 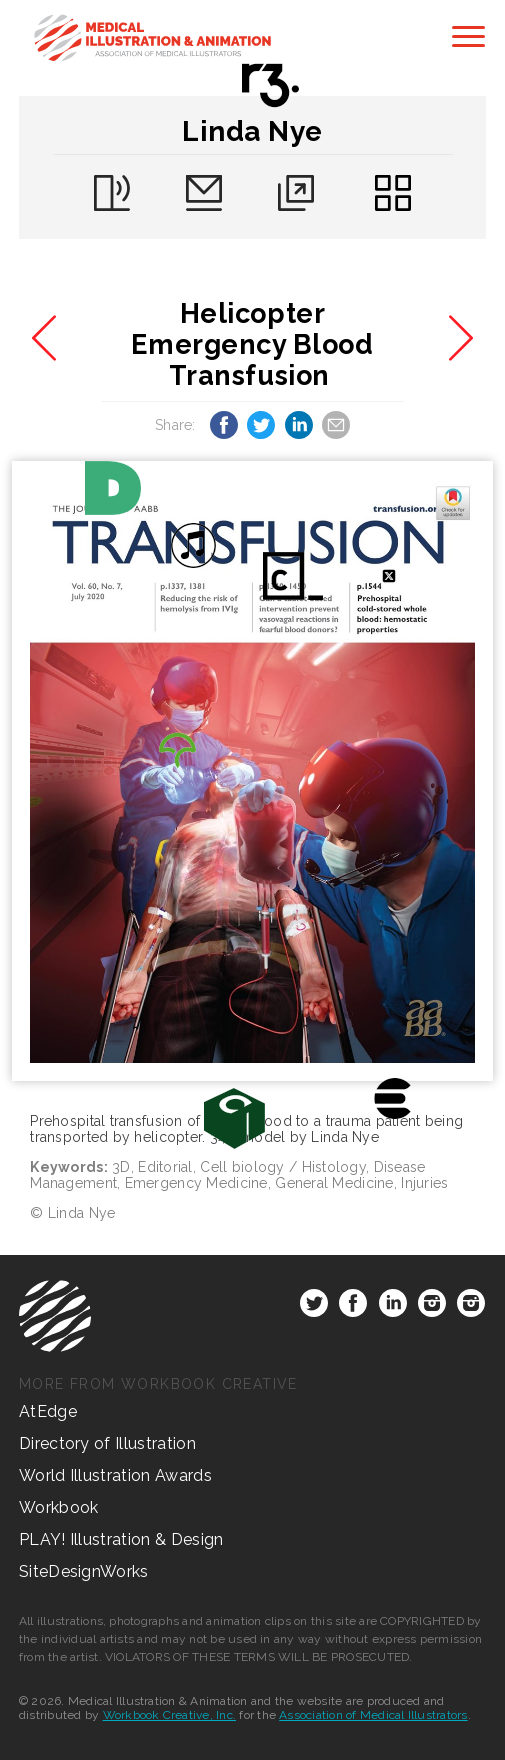 I want to click on link to Codecov code coverage service, so click(x=177, y=750).